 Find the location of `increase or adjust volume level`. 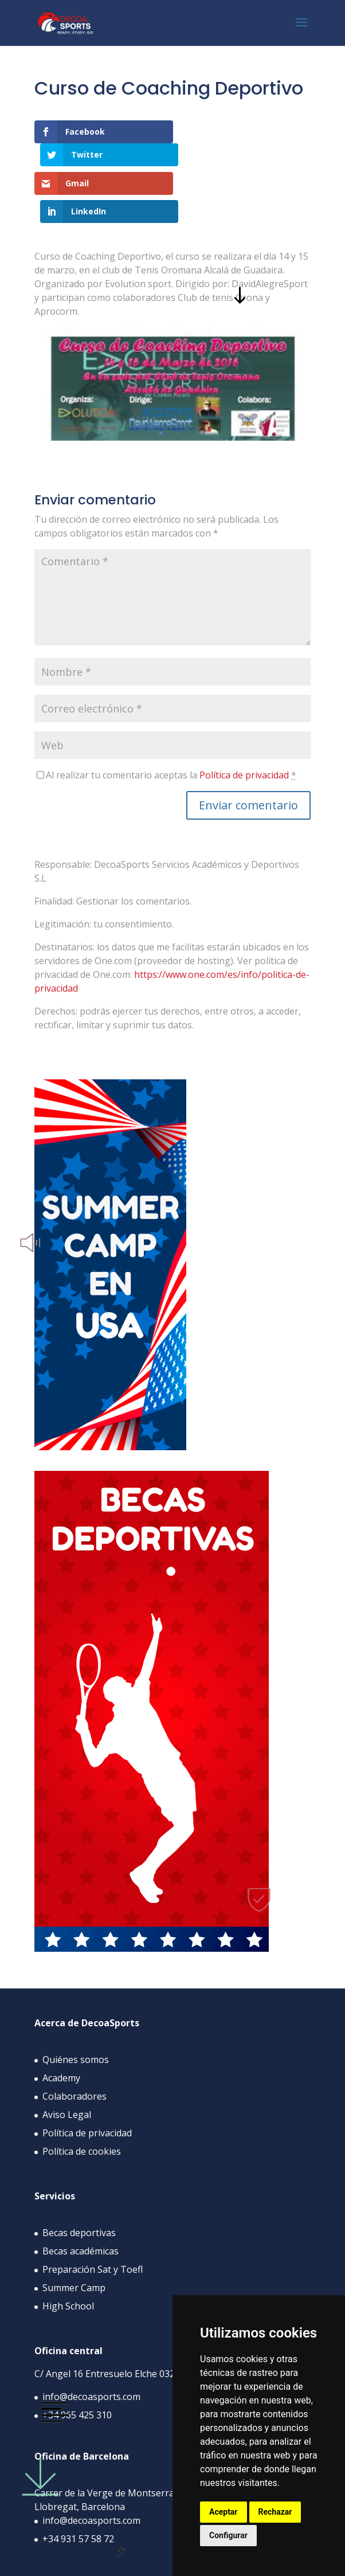

increase or adjust volume level is located at coordinates (30, 1243).